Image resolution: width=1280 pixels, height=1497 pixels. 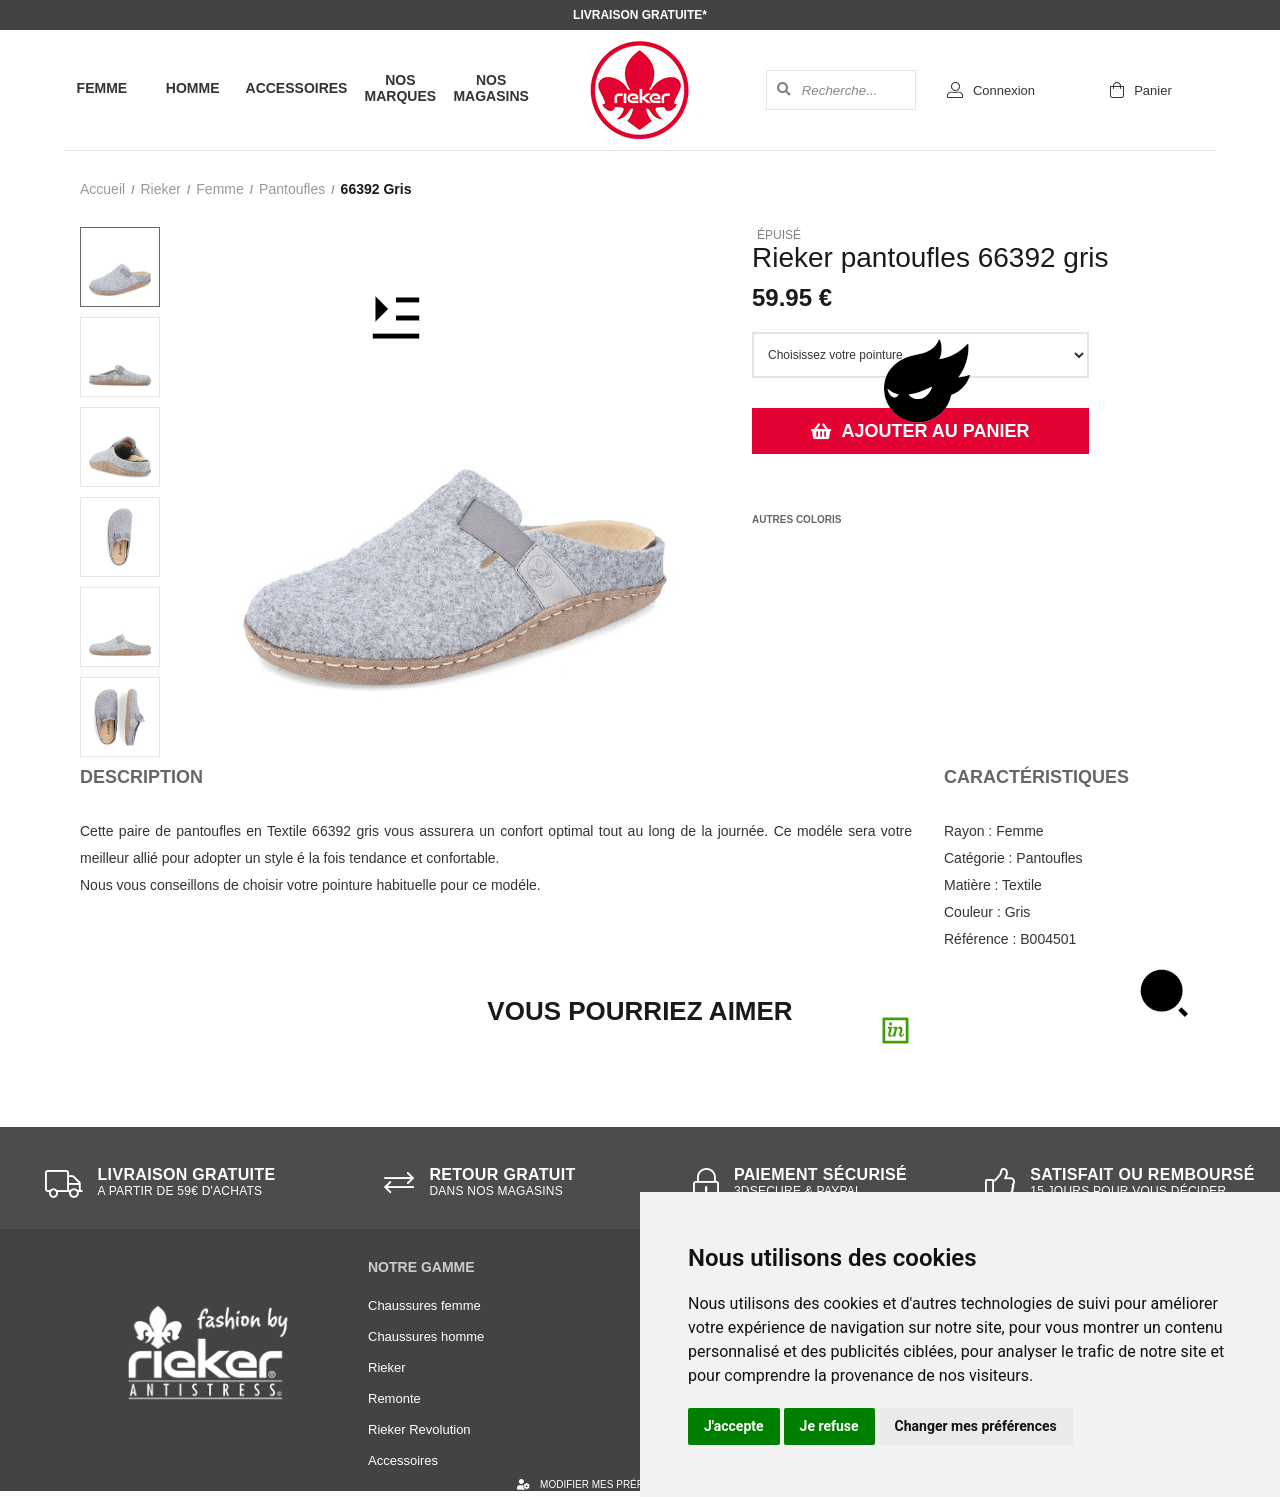 What do you see at coordinates (927, 381) in the screenshot?
I see `visit zcool creative platform` at bounding box center [927, 381].